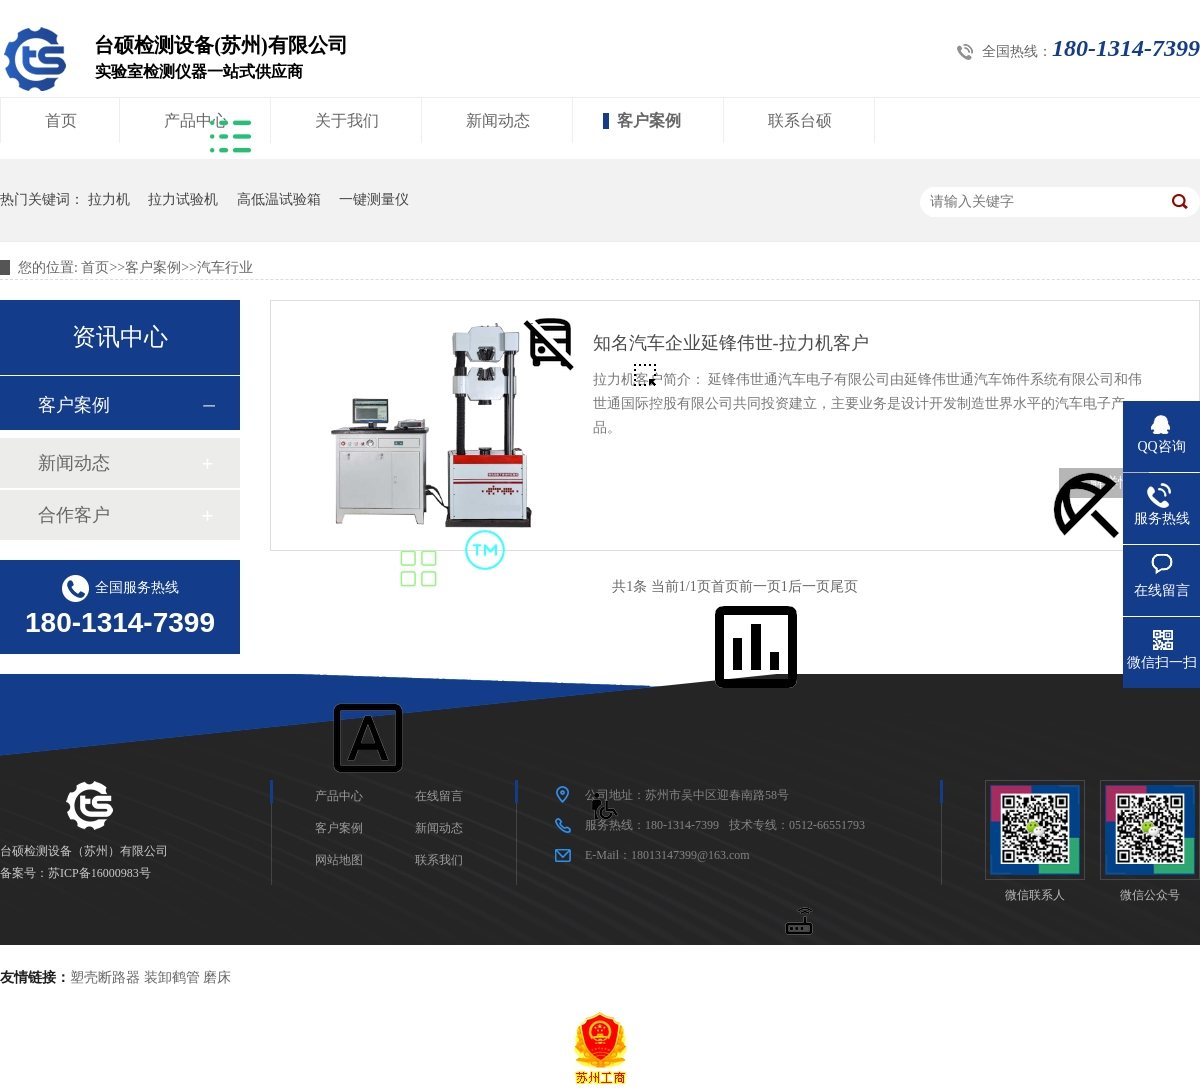 The width and height of the screenshot is (1200, 1088). I want to click on access router or network settings, so click(799, 921).